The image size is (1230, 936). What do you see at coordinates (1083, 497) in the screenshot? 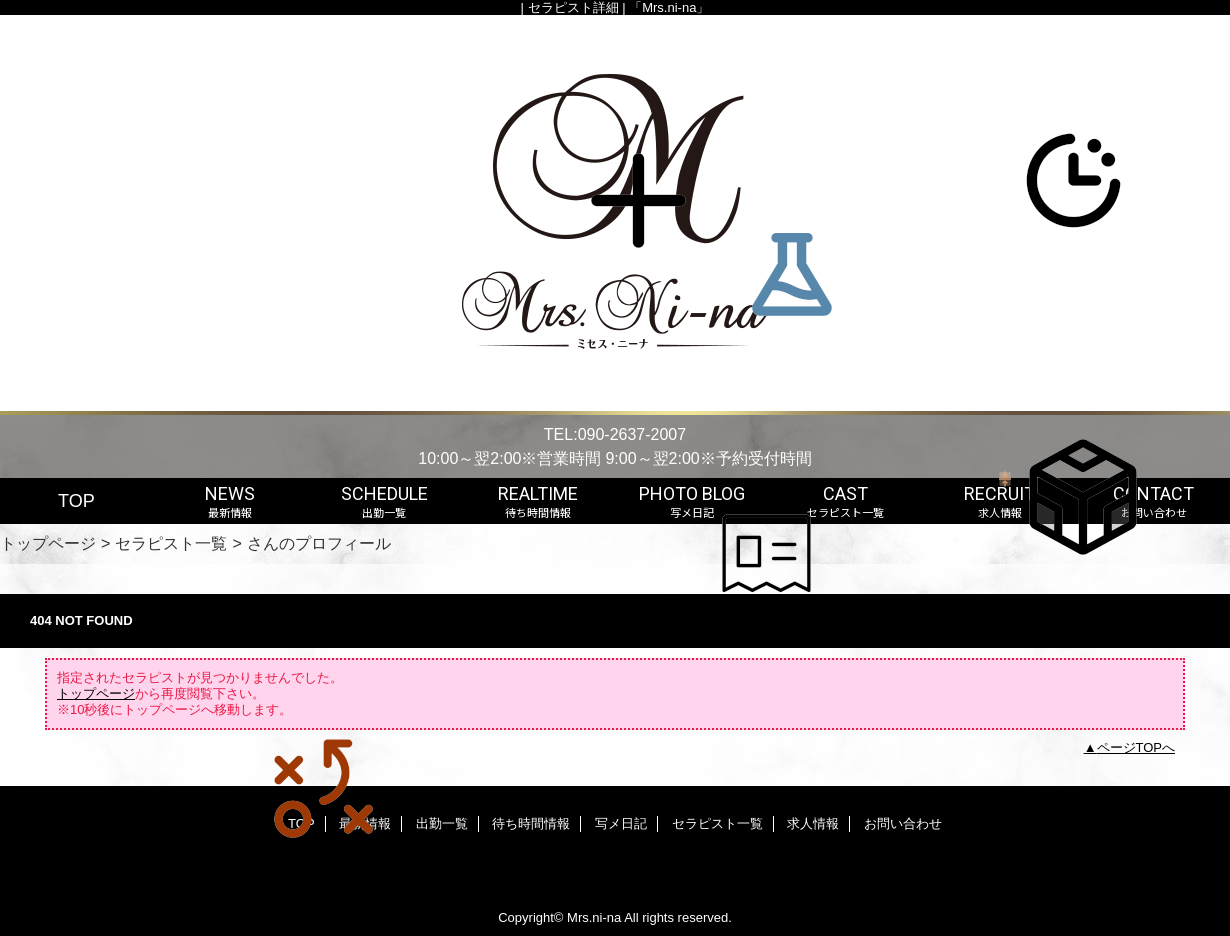
I see `open codesandbox development environment` at bounding box center [1083, 497].